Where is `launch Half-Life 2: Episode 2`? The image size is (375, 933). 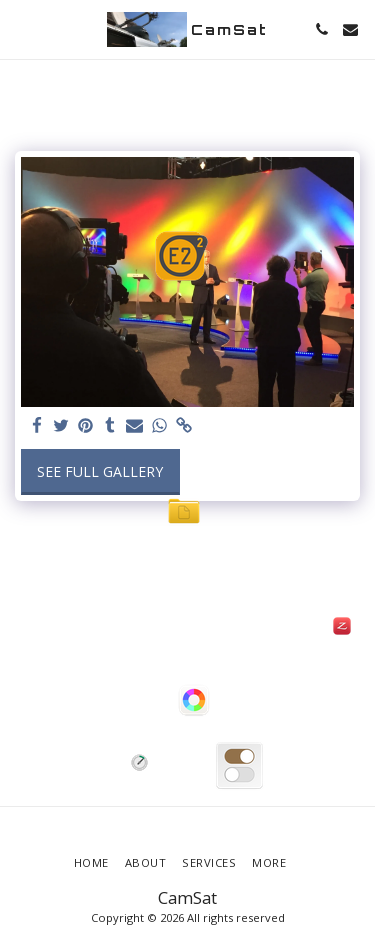 launch Half-Life 2: Episode 2 is located at coordinates (180, 256).